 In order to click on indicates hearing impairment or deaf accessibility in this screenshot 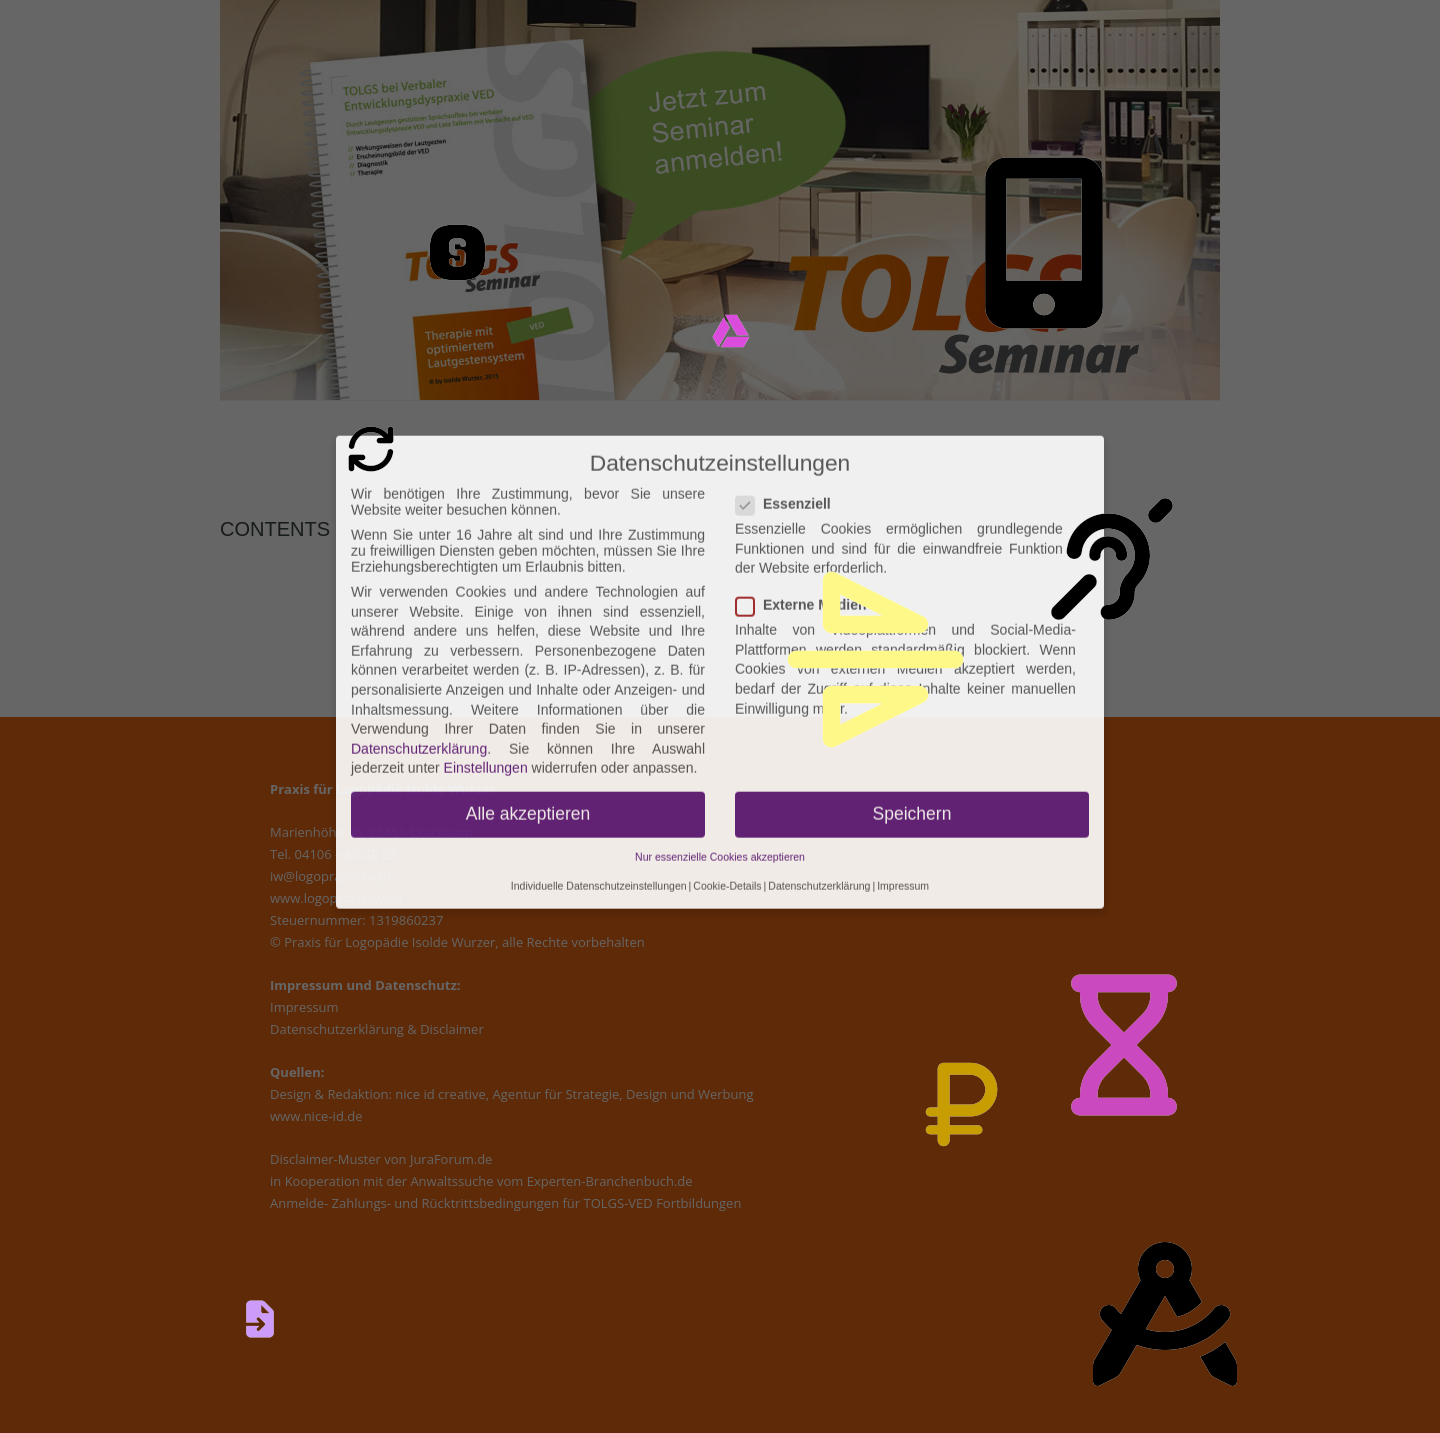, I will do `click(1112, 559)`.